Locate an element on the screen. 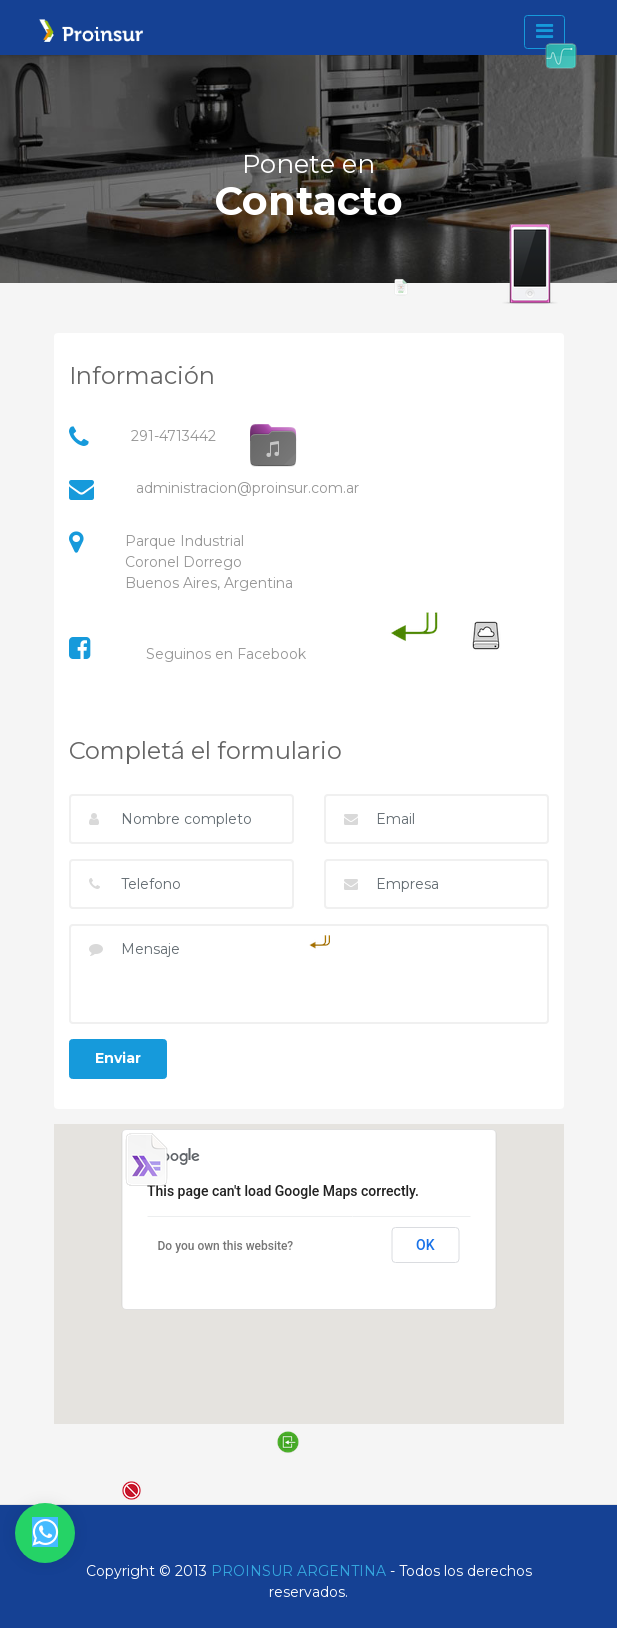  access iCloud drive storage is located at coordinates (486, 636).